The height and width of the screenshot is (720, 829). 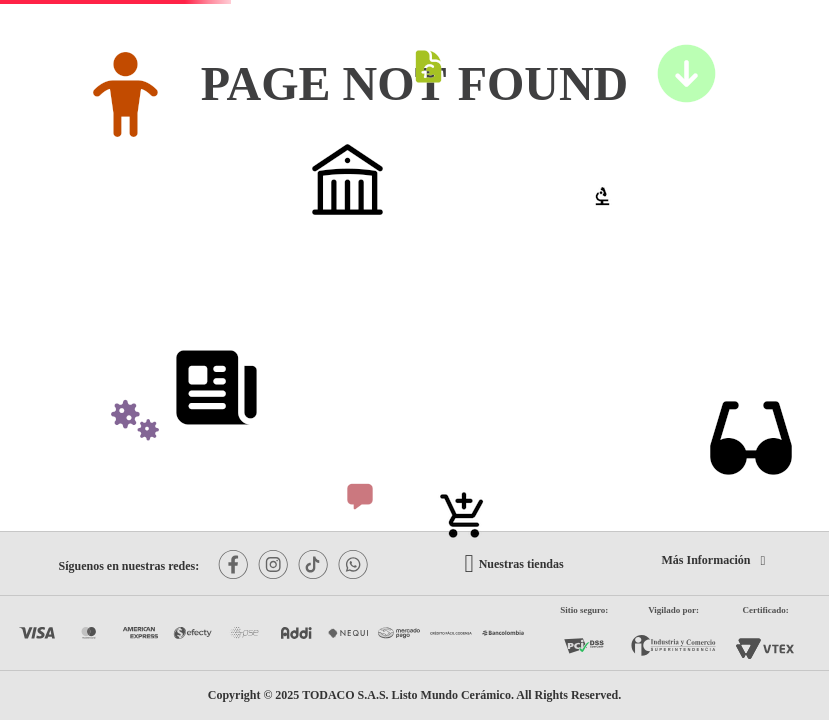 I want to click on access library or archives, so click(x=347, y=179).